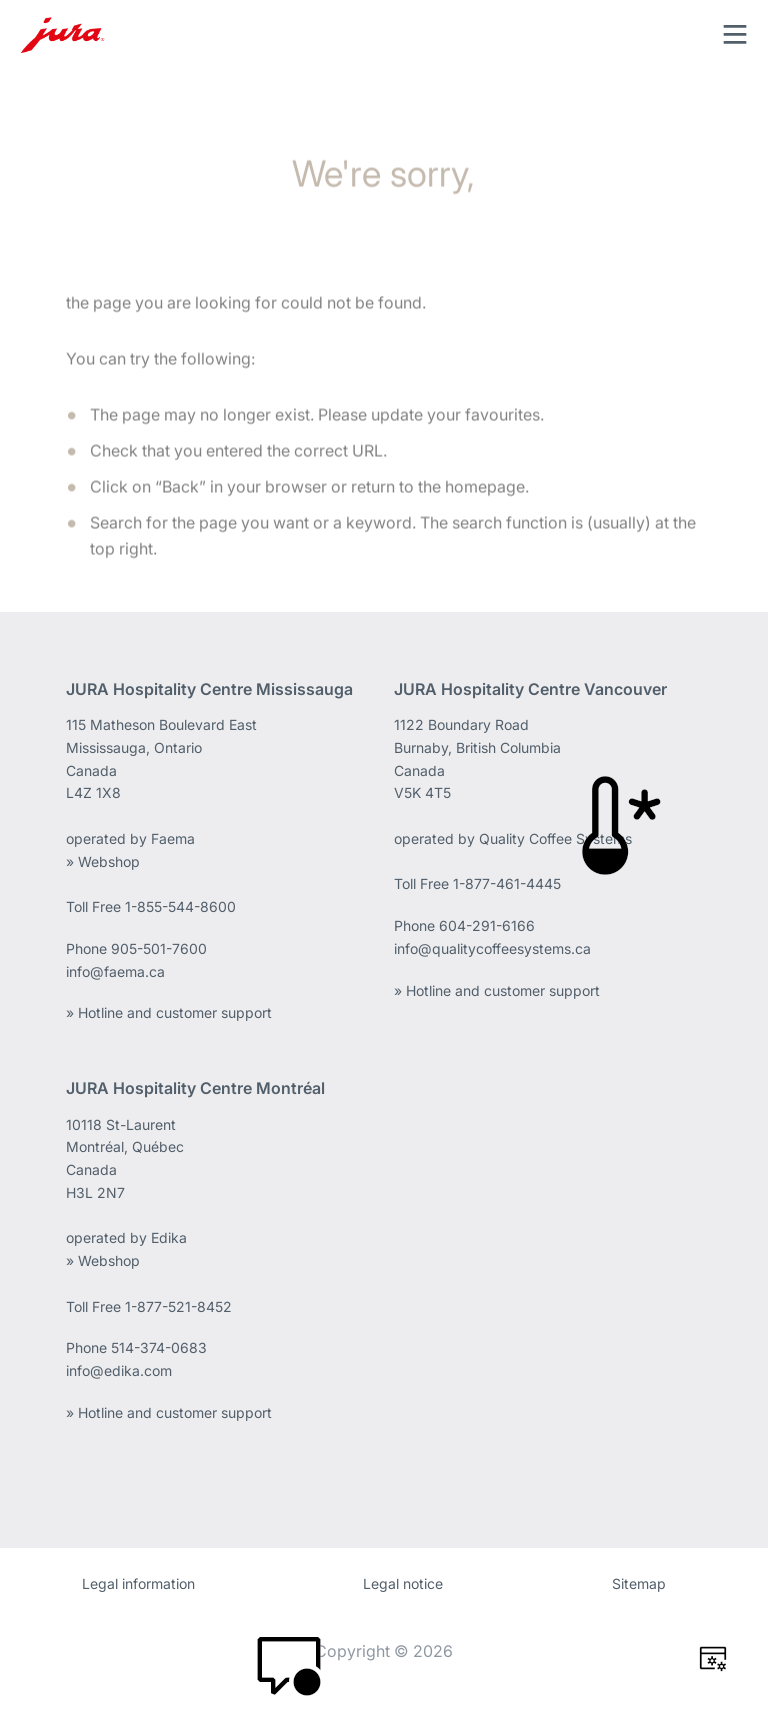 The height and width of the screenshot is (1713, 768). I want to click on view unresolved comments, so click(289, 1664).